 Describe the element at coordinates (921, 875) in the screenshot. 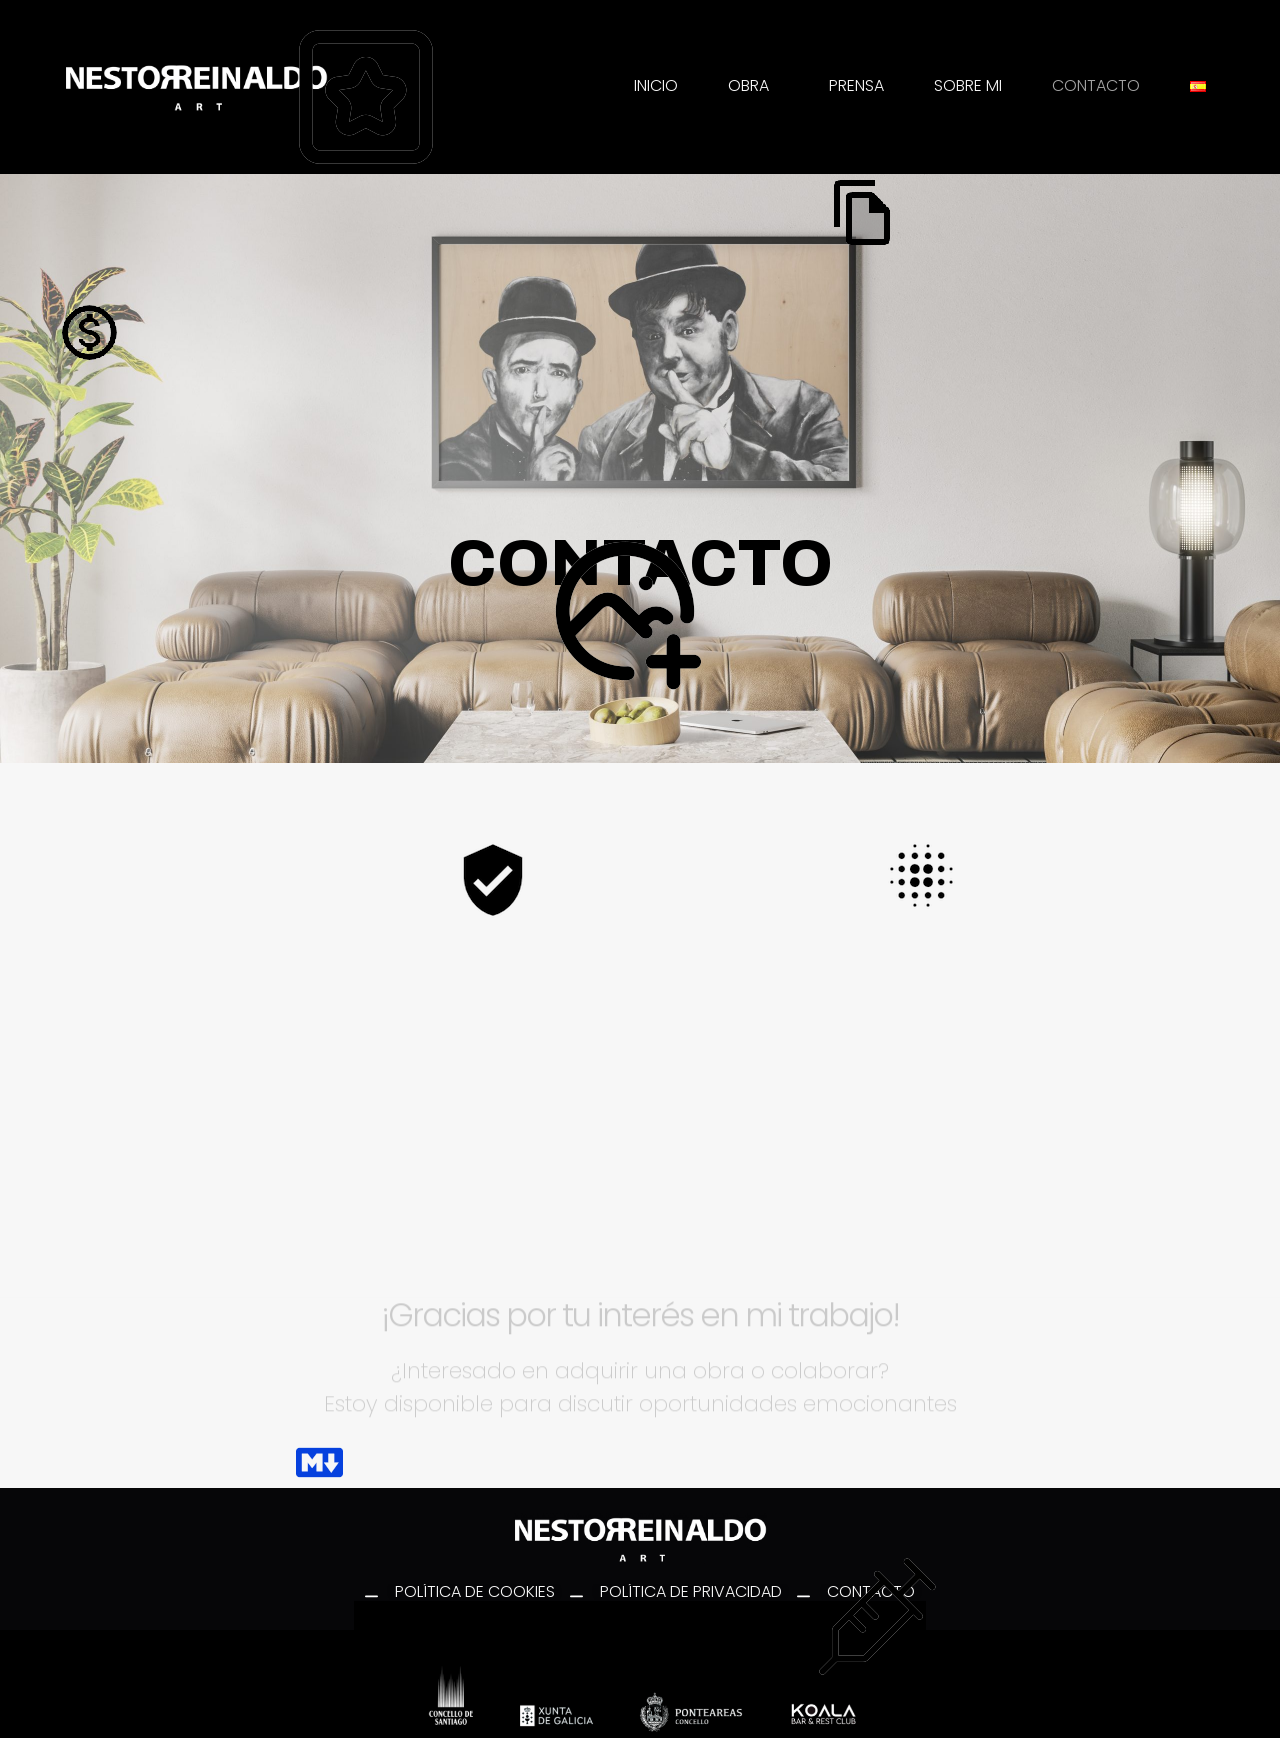

I see `apply blur effect to image` at that location.